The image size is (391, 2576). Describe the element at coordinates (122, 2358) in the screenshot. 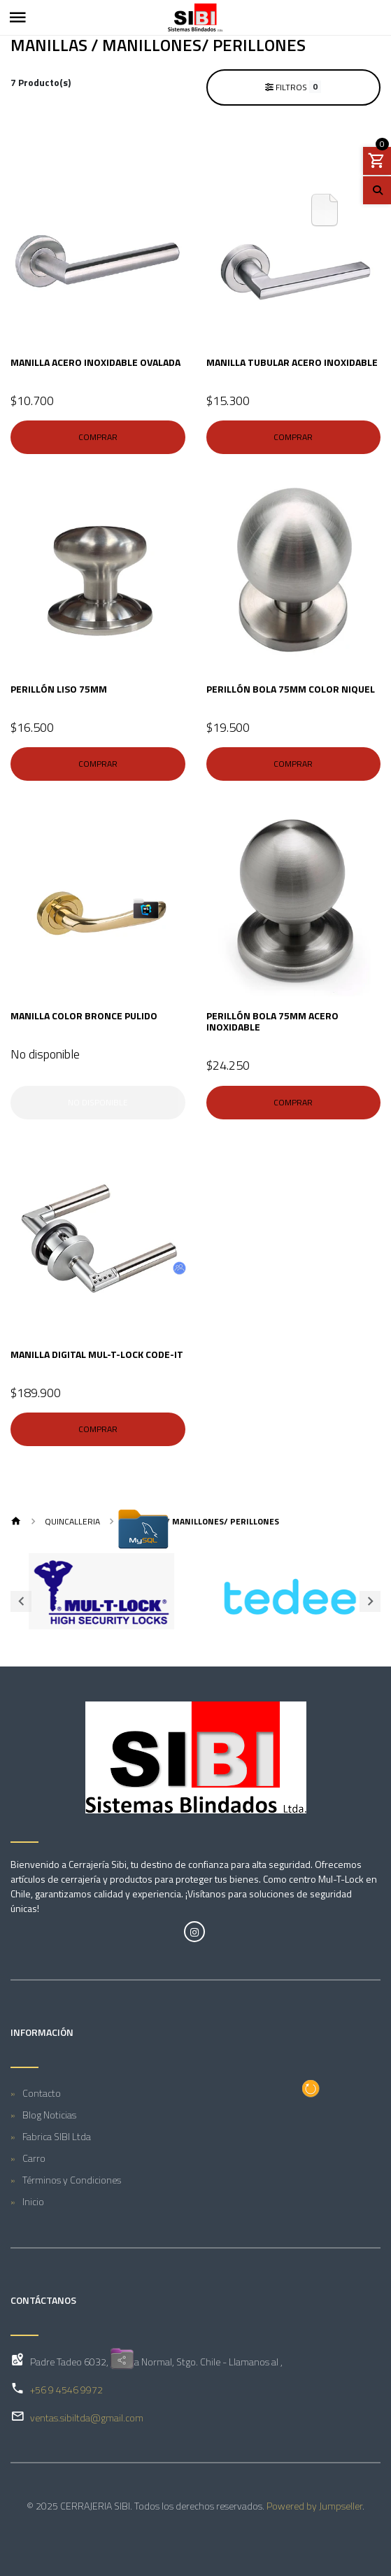

I see `open your public shared folder` at that location.